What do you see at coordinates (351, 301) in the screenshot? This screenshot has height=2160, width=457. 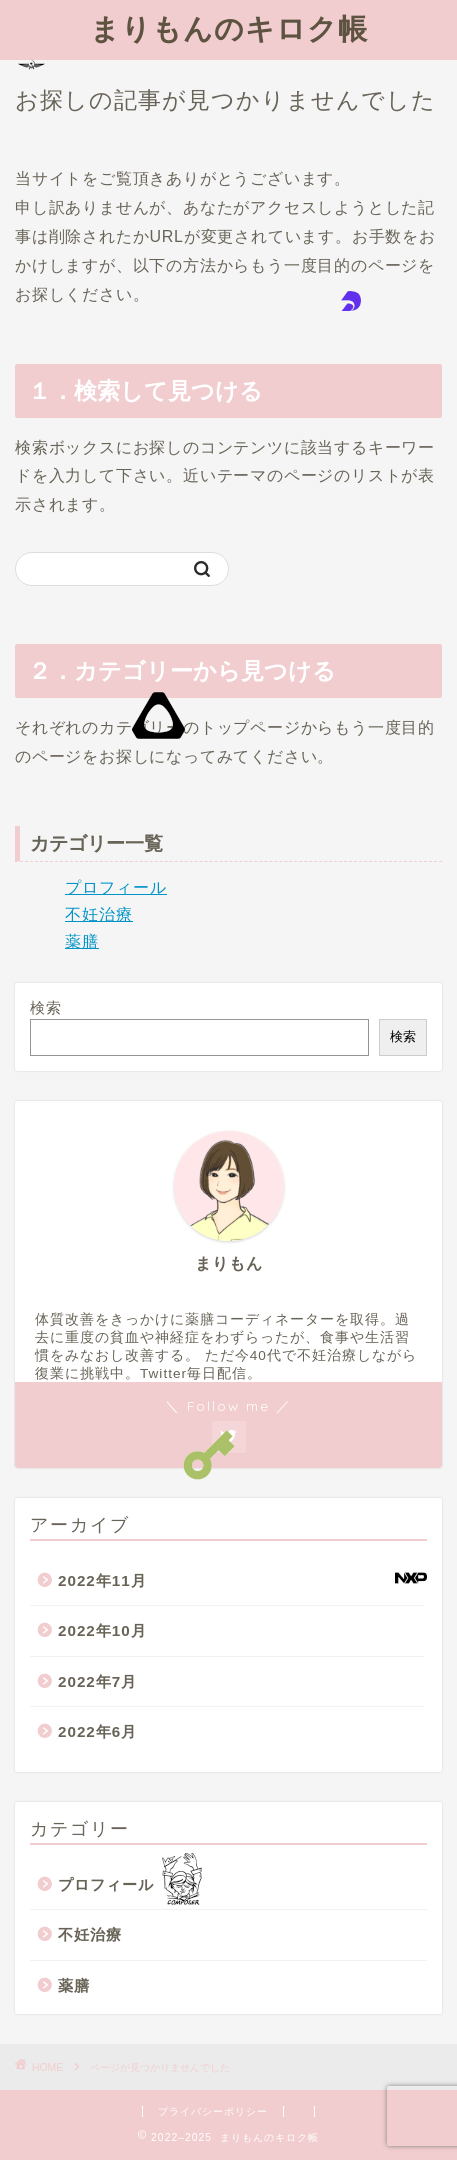 I see `open deepnote collaborative notebook` at bounding box center [351, 301].